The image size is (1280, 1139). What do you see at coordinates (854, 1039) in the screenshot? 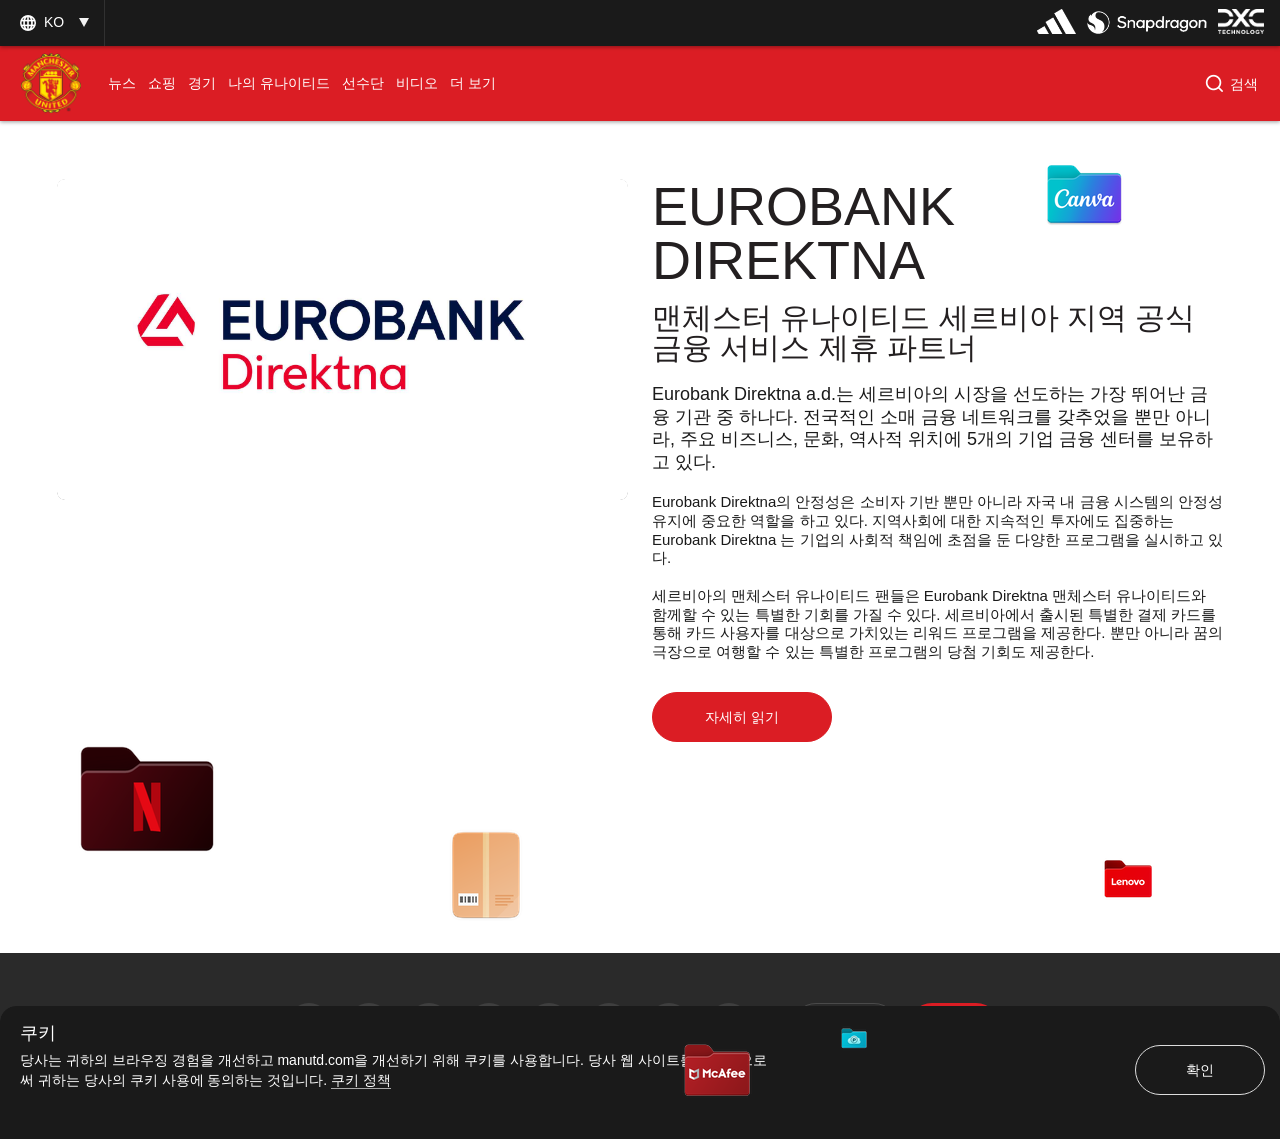
I see `open pCloud folder` at bounding box center [854, 1039].